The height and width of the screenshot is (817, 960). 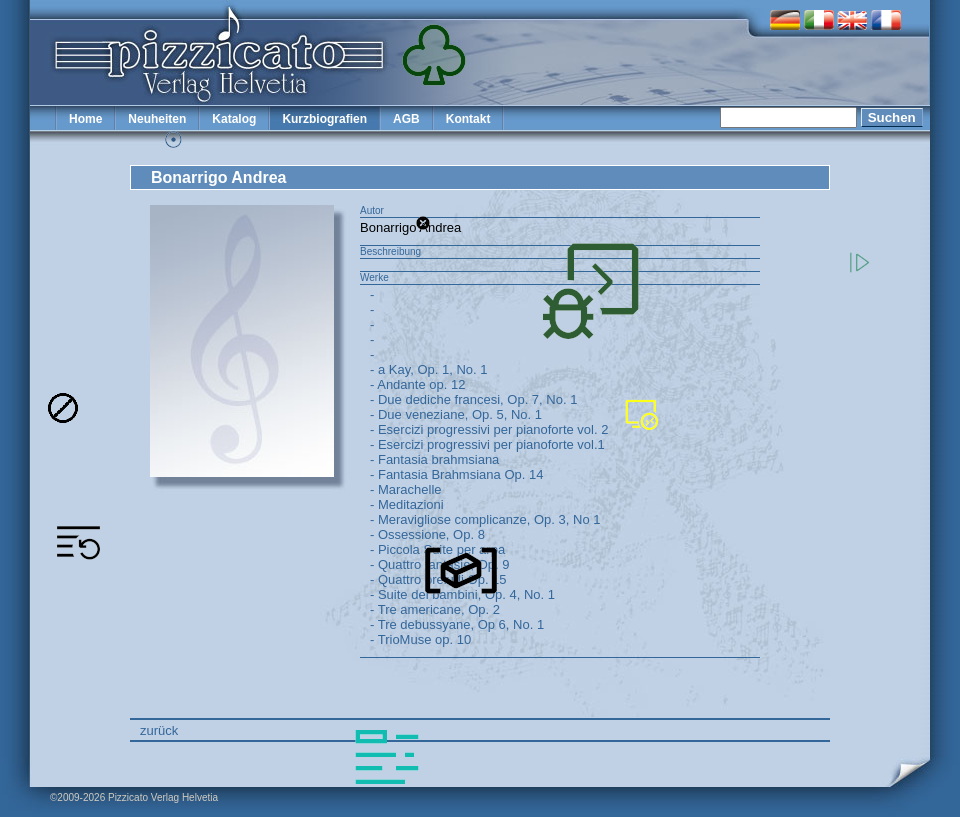 I want to click on continue debugging past current breakpoint, so click(x=858, y=262).